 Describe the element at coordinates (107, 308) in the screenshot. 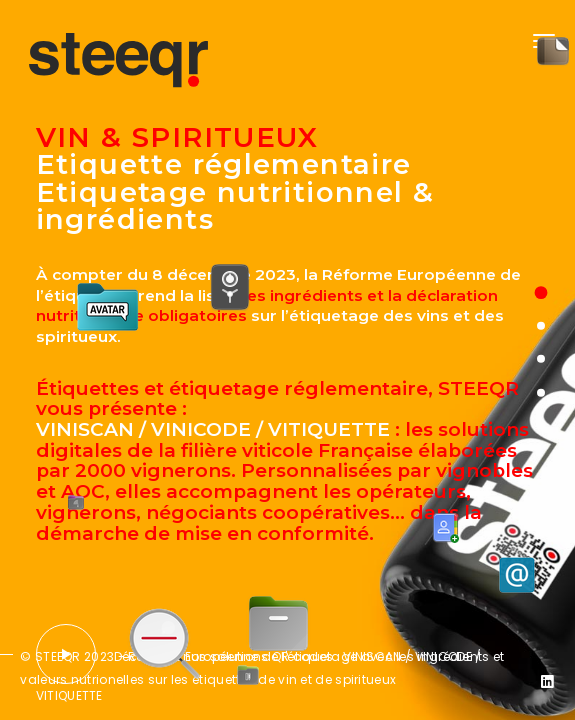

I see `open vrchat avatar files folder` at that location.